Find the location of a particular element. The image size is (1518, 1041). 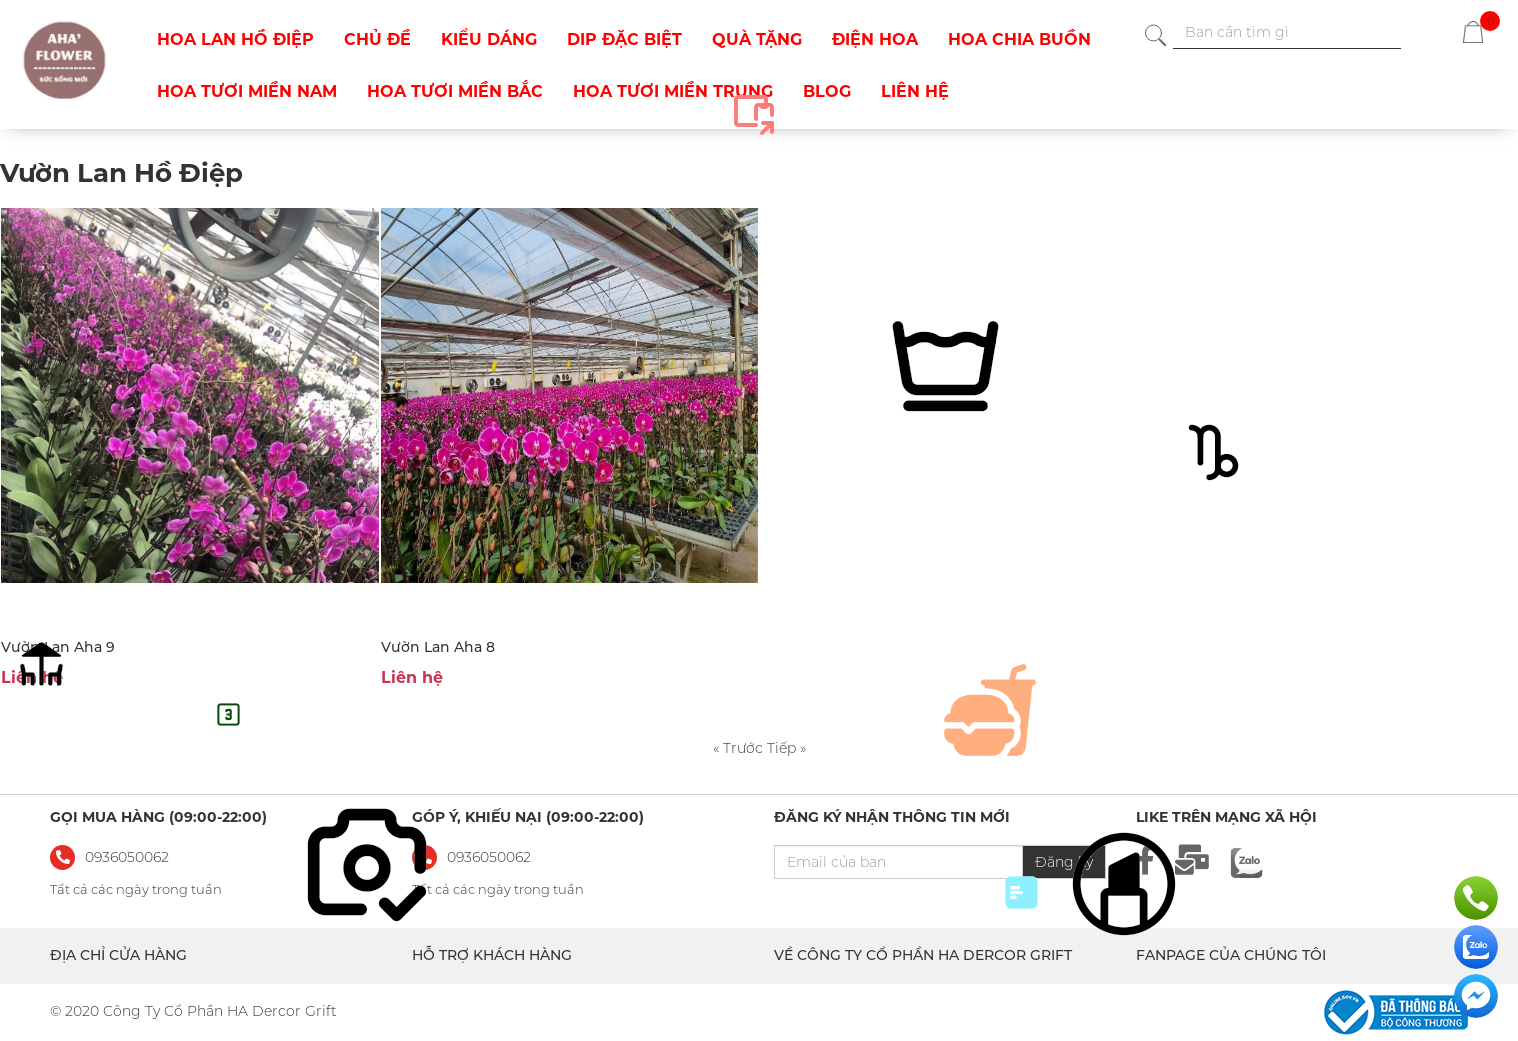

share content across devices is located at coordinates (754, 113).